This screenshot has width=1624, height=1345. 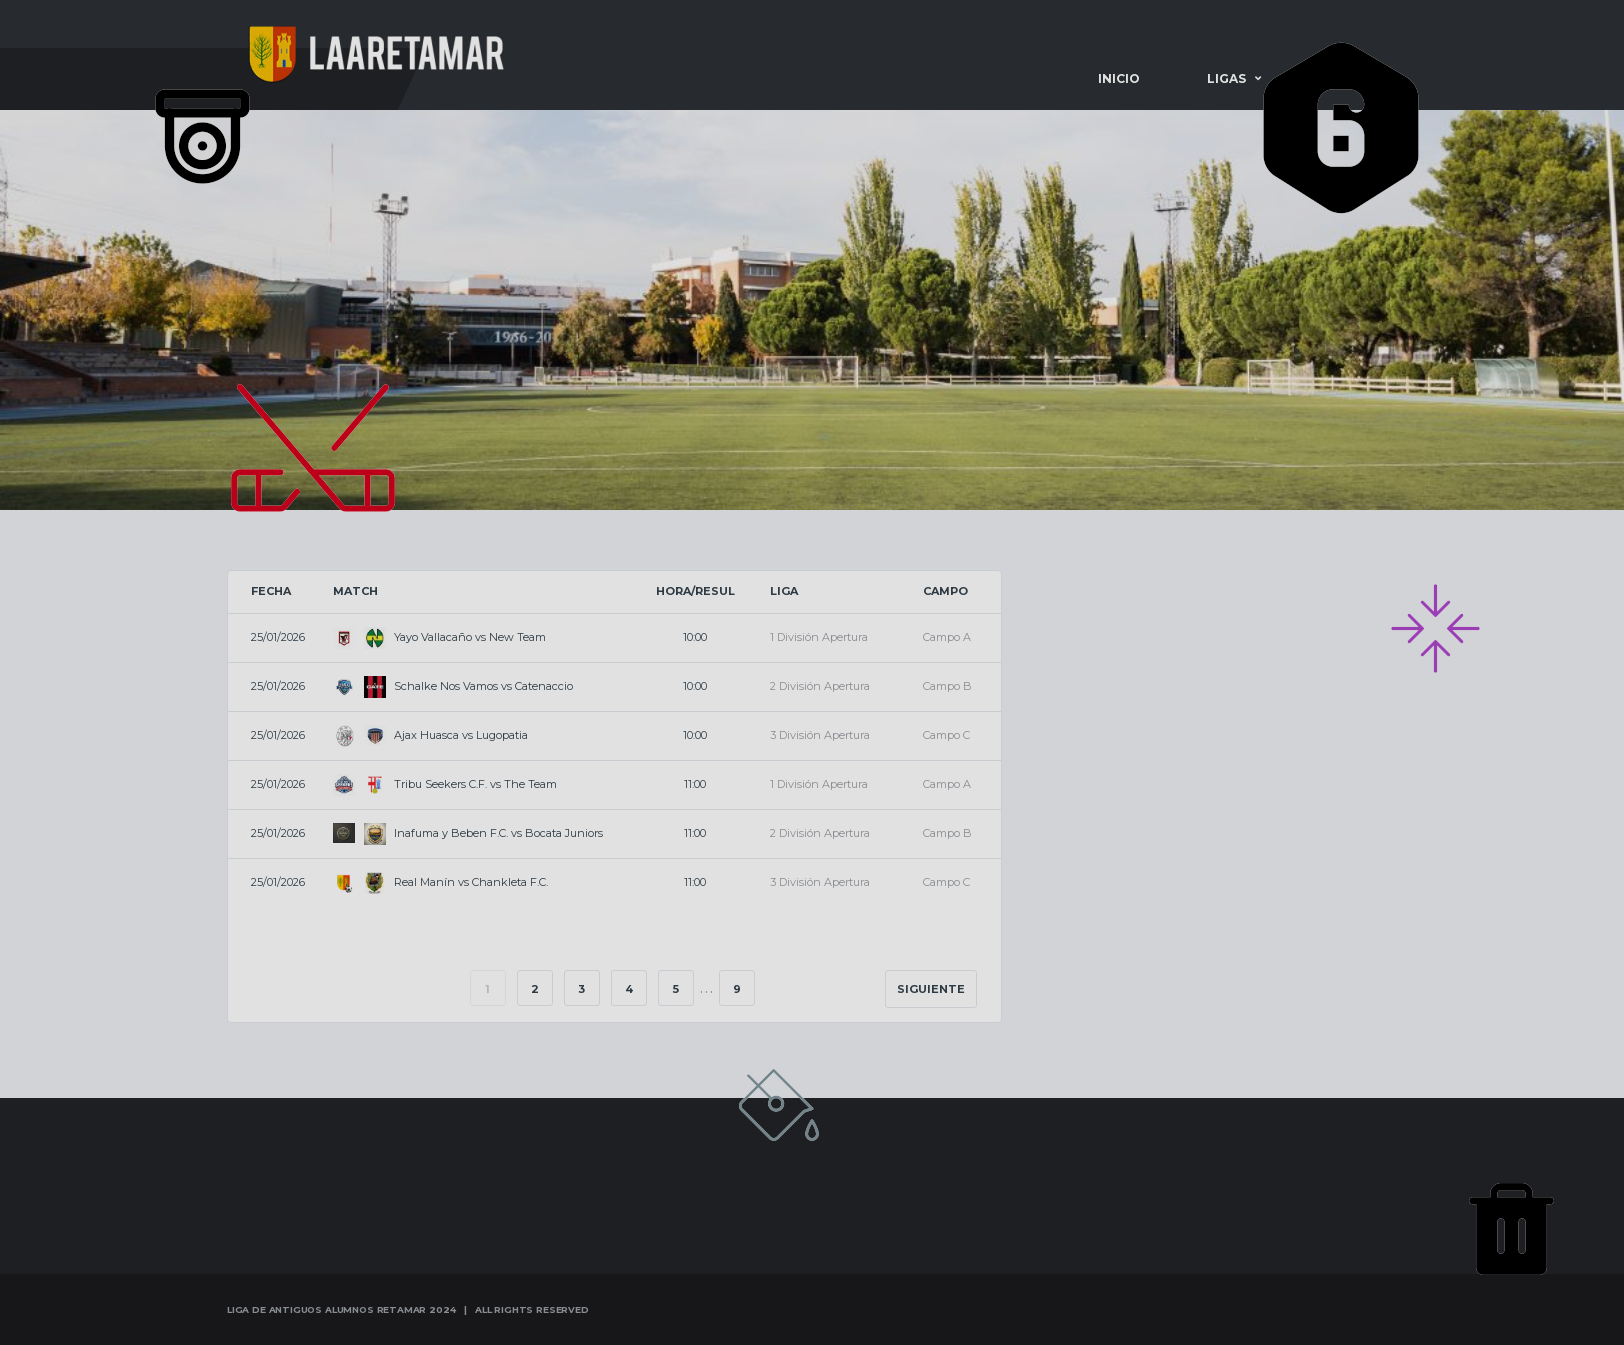 What do you see at coordinates (313, 448) in the screenshot?
I see `view hockey scores or game updates` at bounding box center [313, 448].